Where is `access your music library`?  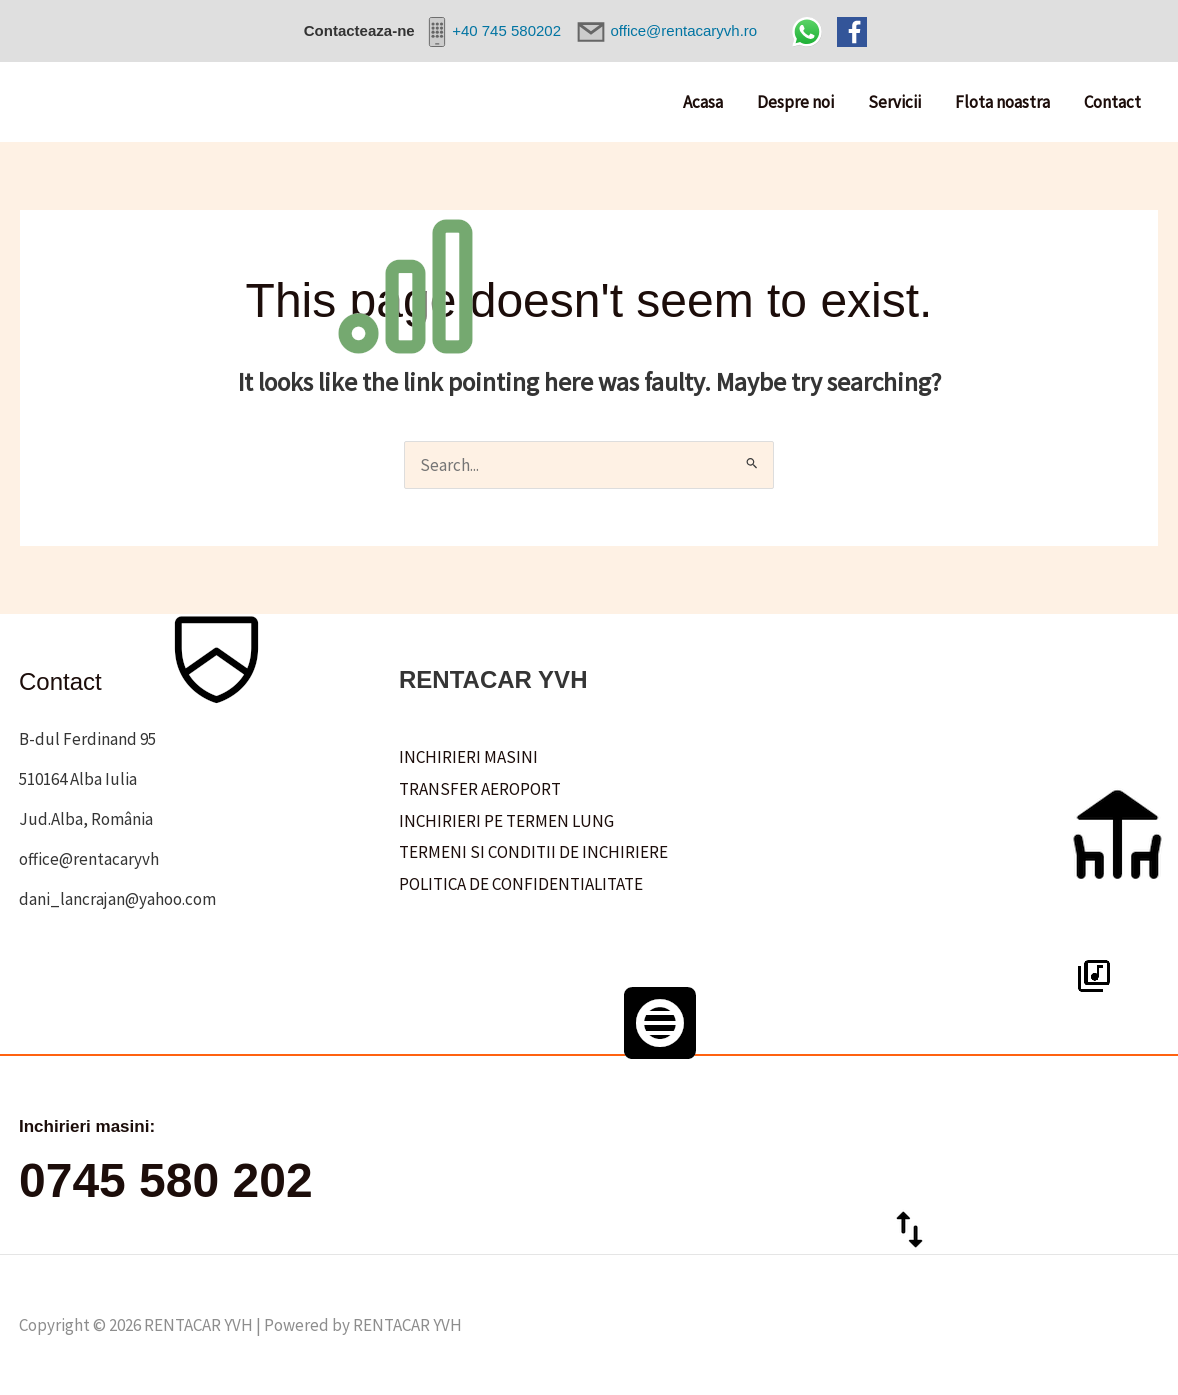 access your music library is located at coordinates (1094, 976).